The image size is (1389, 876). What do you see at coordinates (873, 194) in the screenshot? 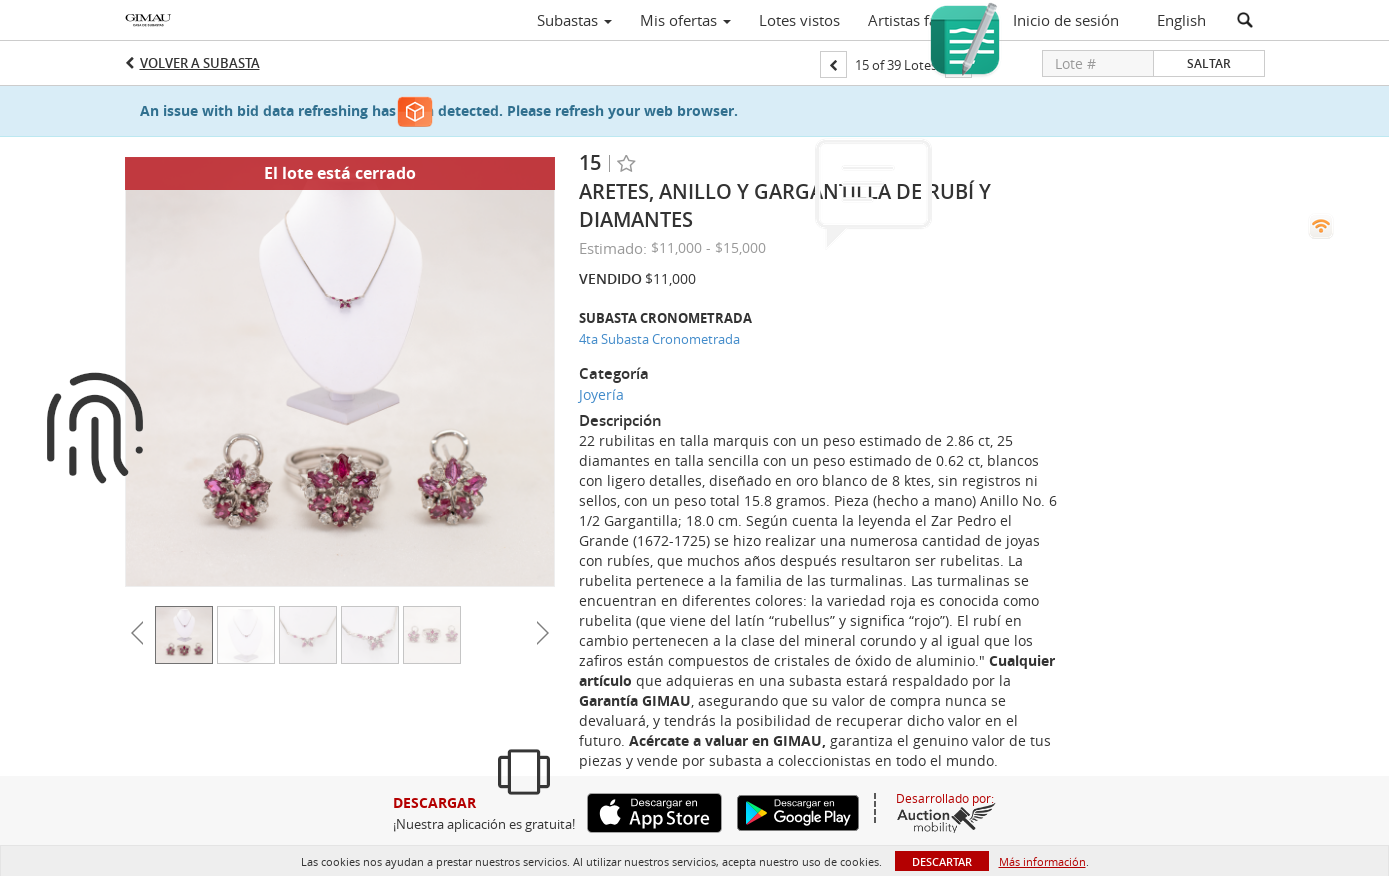
I see `neochat messaging app system tray icon` at bounding box center [873, 194].